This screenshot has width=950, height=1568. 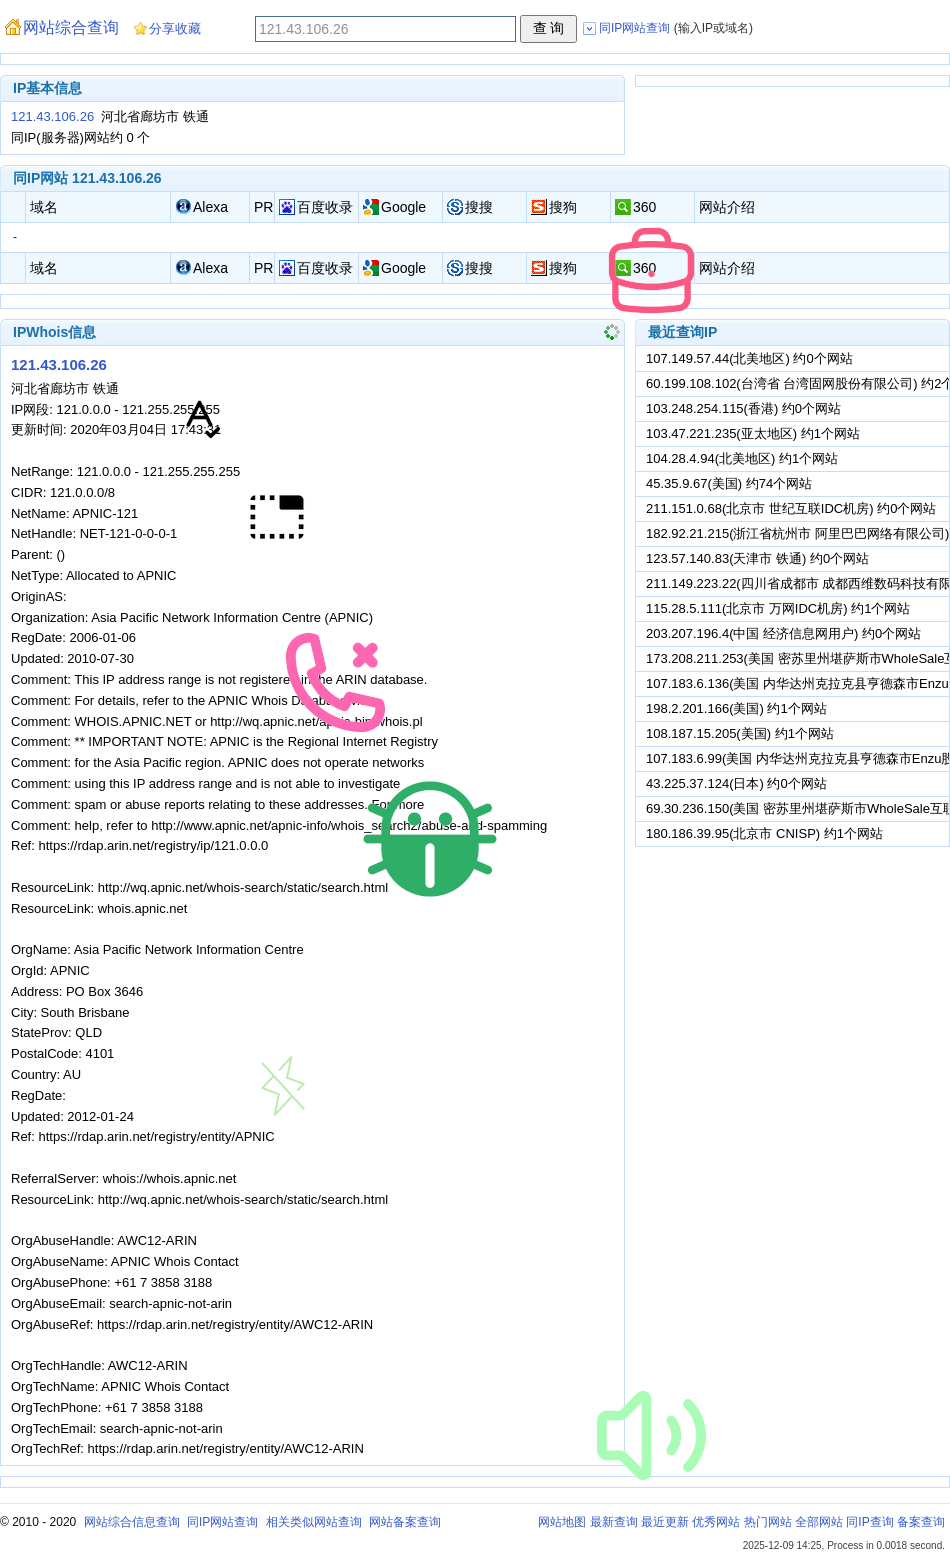 What do you see at coordinates (335, 682) in the screenshot?
I see `indicates a missed phone call` at bounding box center [335, 682].